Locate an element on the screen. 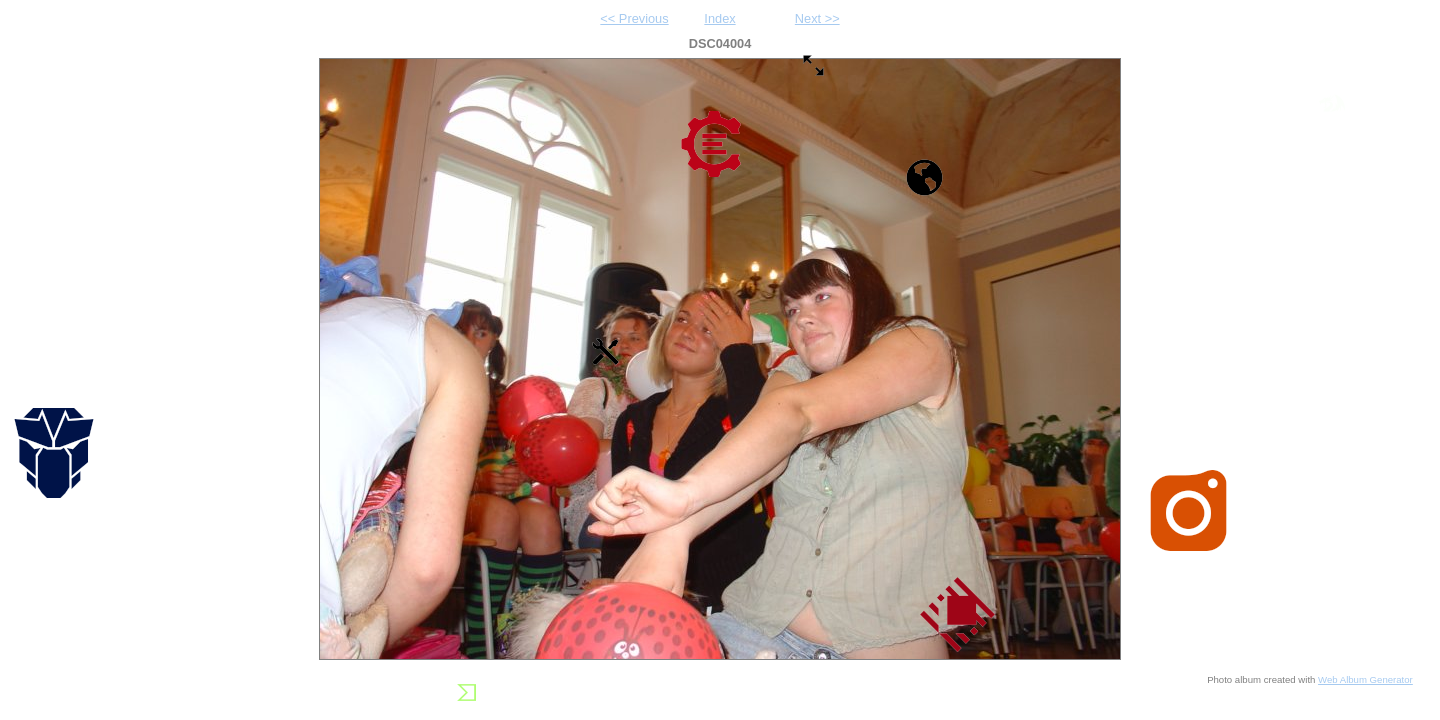 Image resolution: width=1440 pixels, height=720 pixels. view global or worldwide settings is located at coordinates (924, 177).